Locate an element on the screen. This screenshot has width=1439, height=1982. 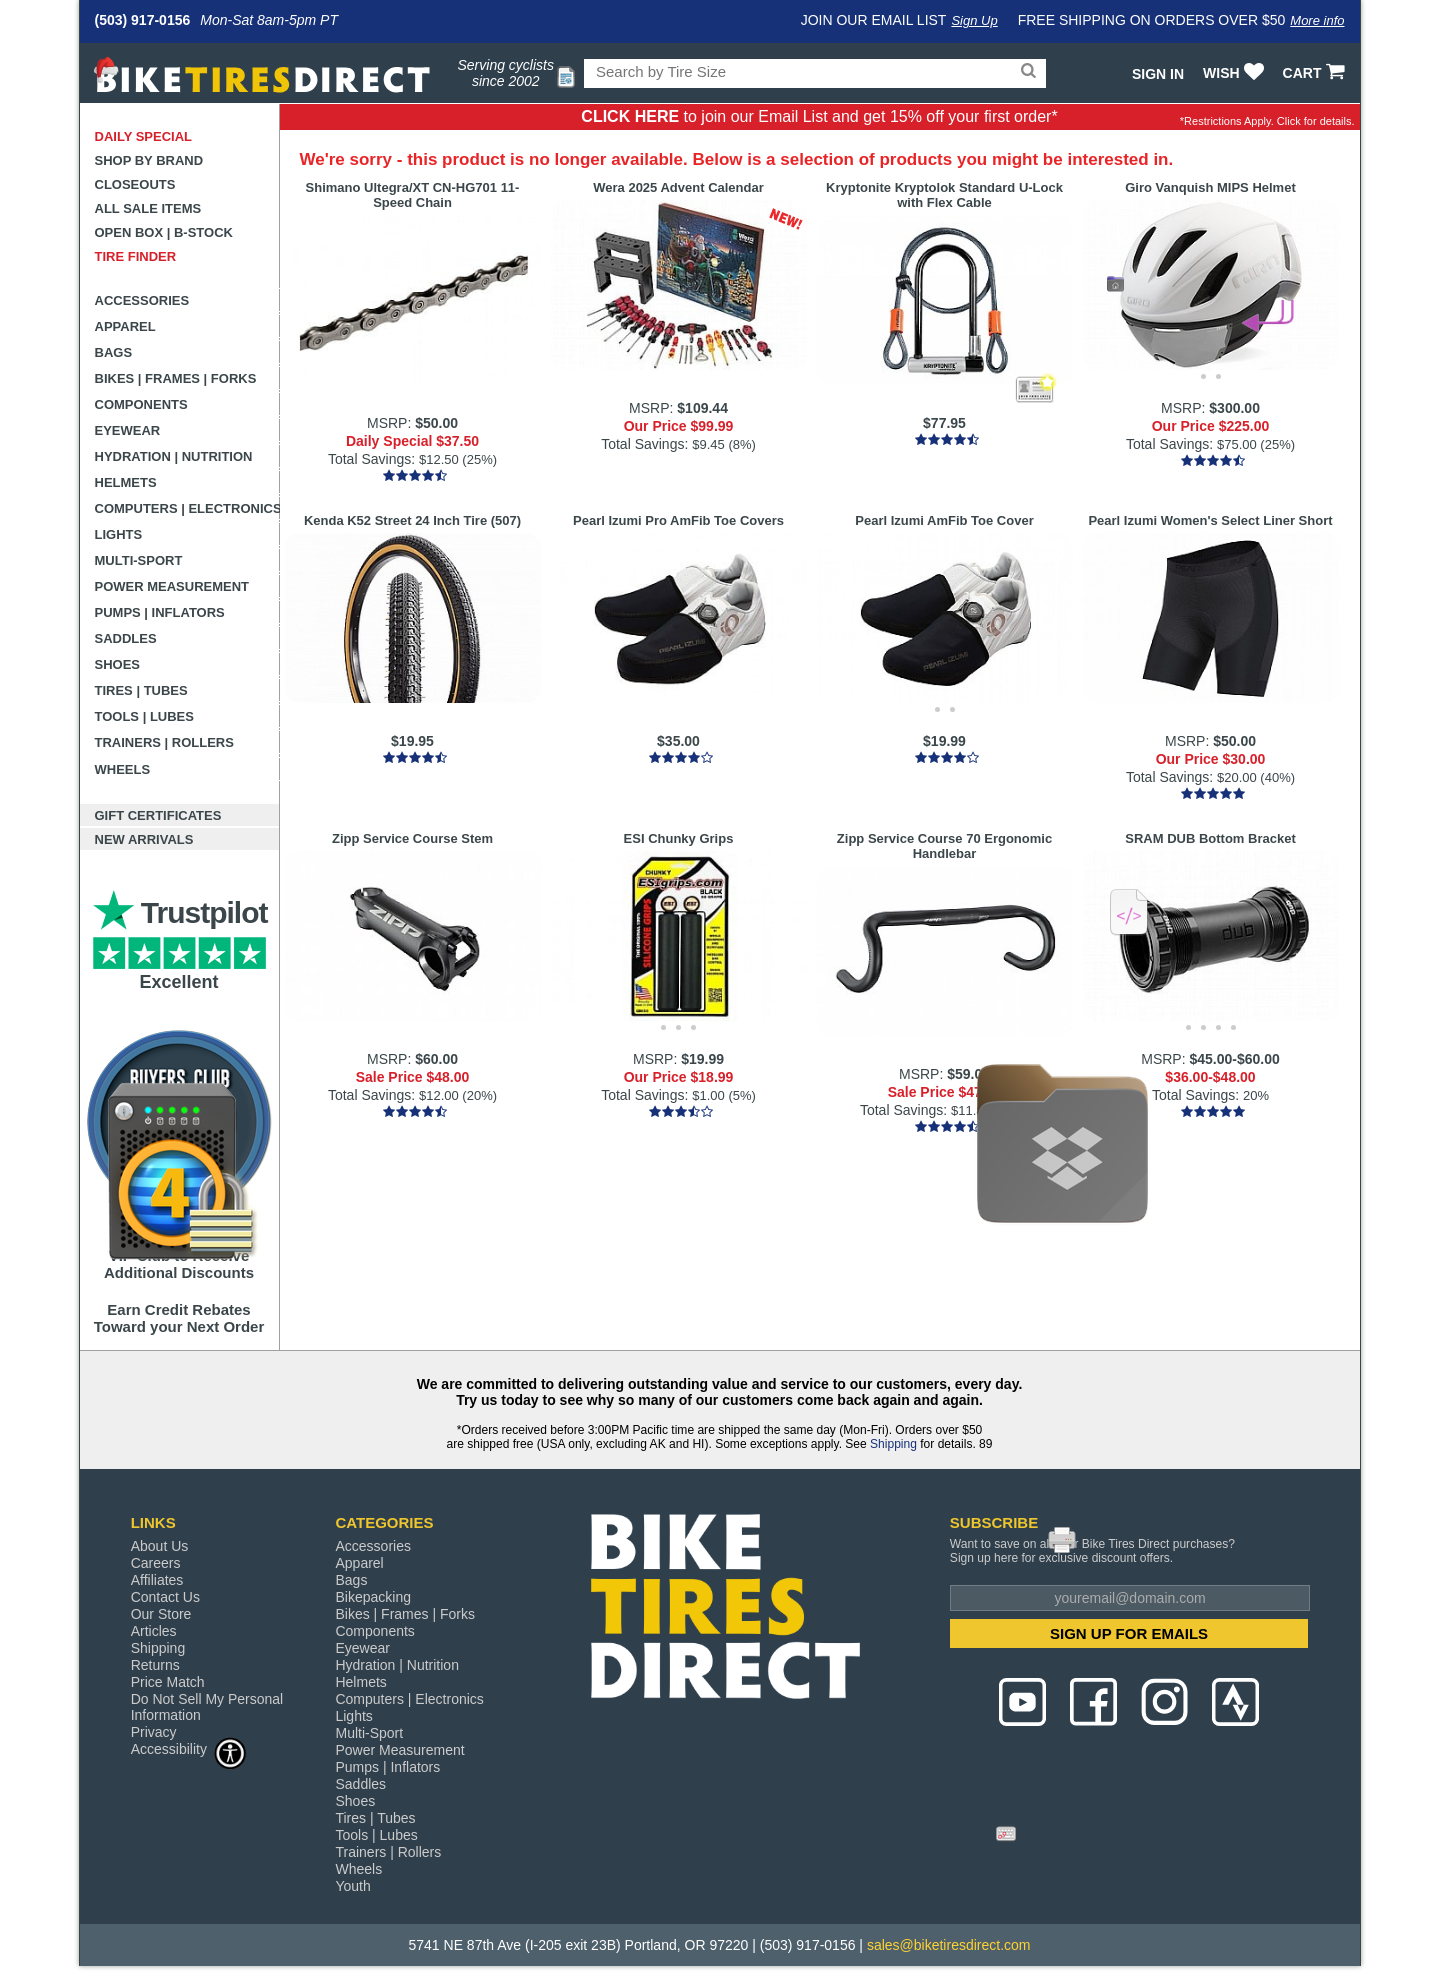
open an opendocument web page file is located at coordinates (566, 77).